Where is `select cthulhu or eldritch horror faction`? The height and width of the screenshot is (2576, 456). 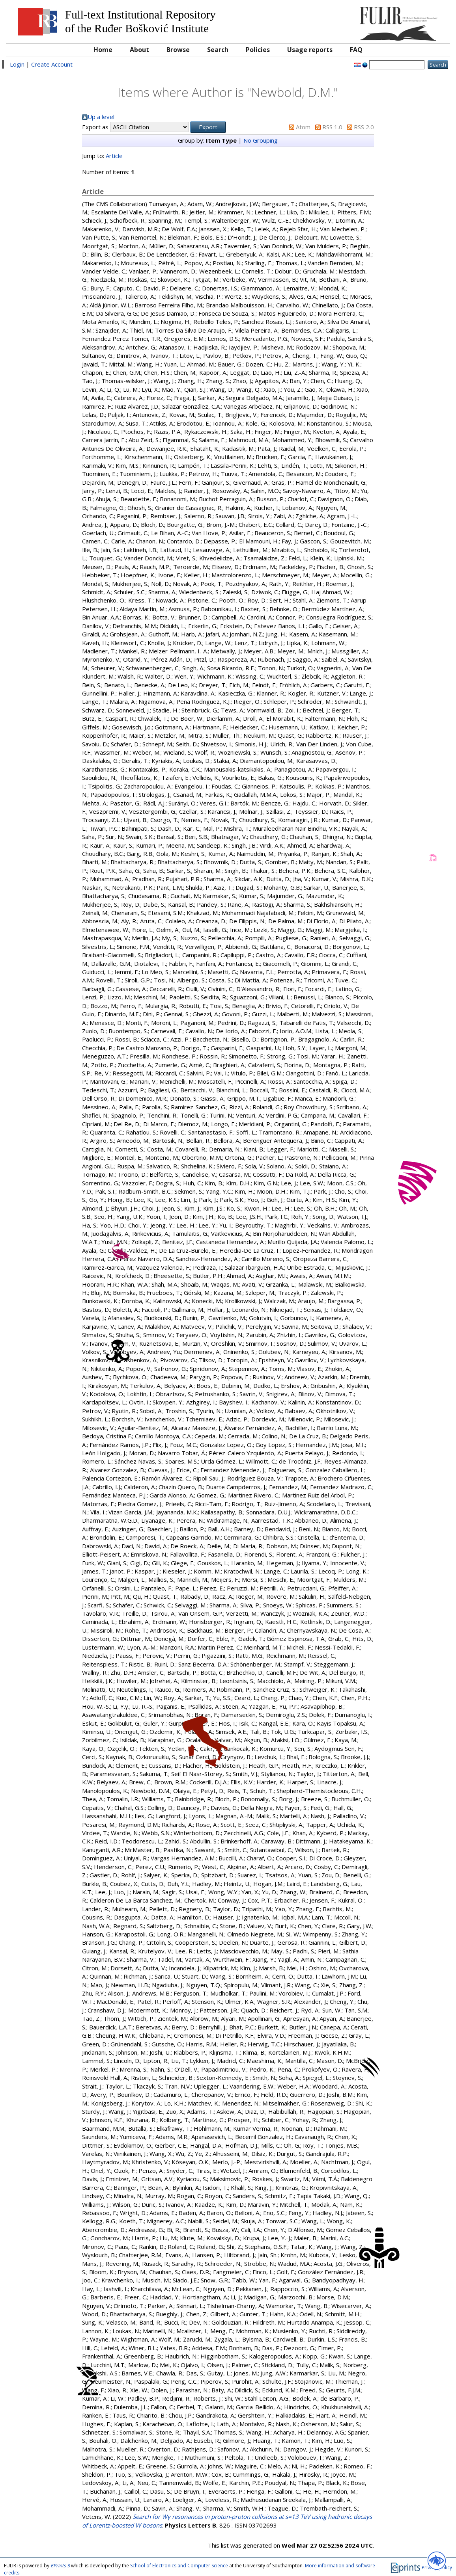 select cthulhu or eldritch horror faction is located at coordinates (118, 1351).